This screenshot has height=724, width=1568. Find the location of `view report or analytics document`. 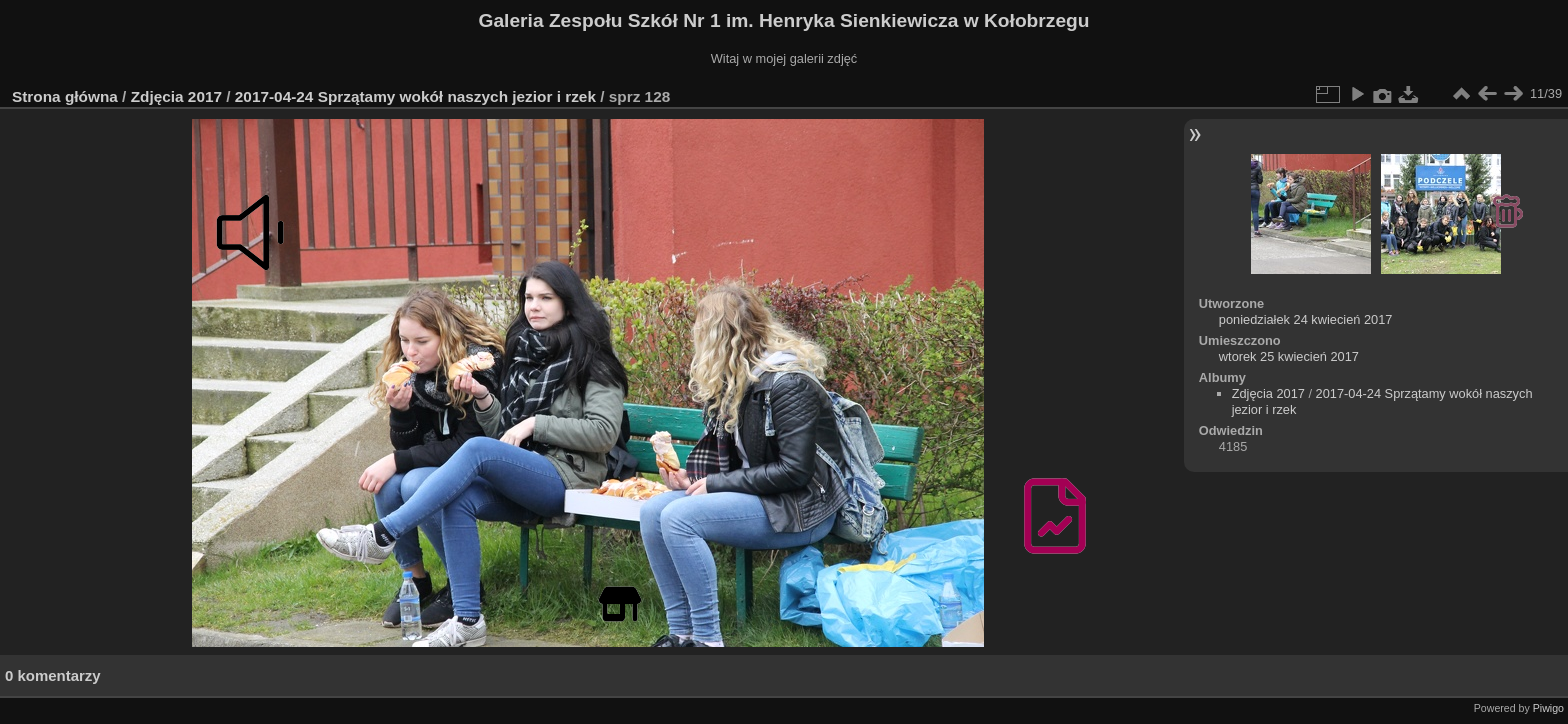

view report or analytics document is located at coordinates (1055, 516).